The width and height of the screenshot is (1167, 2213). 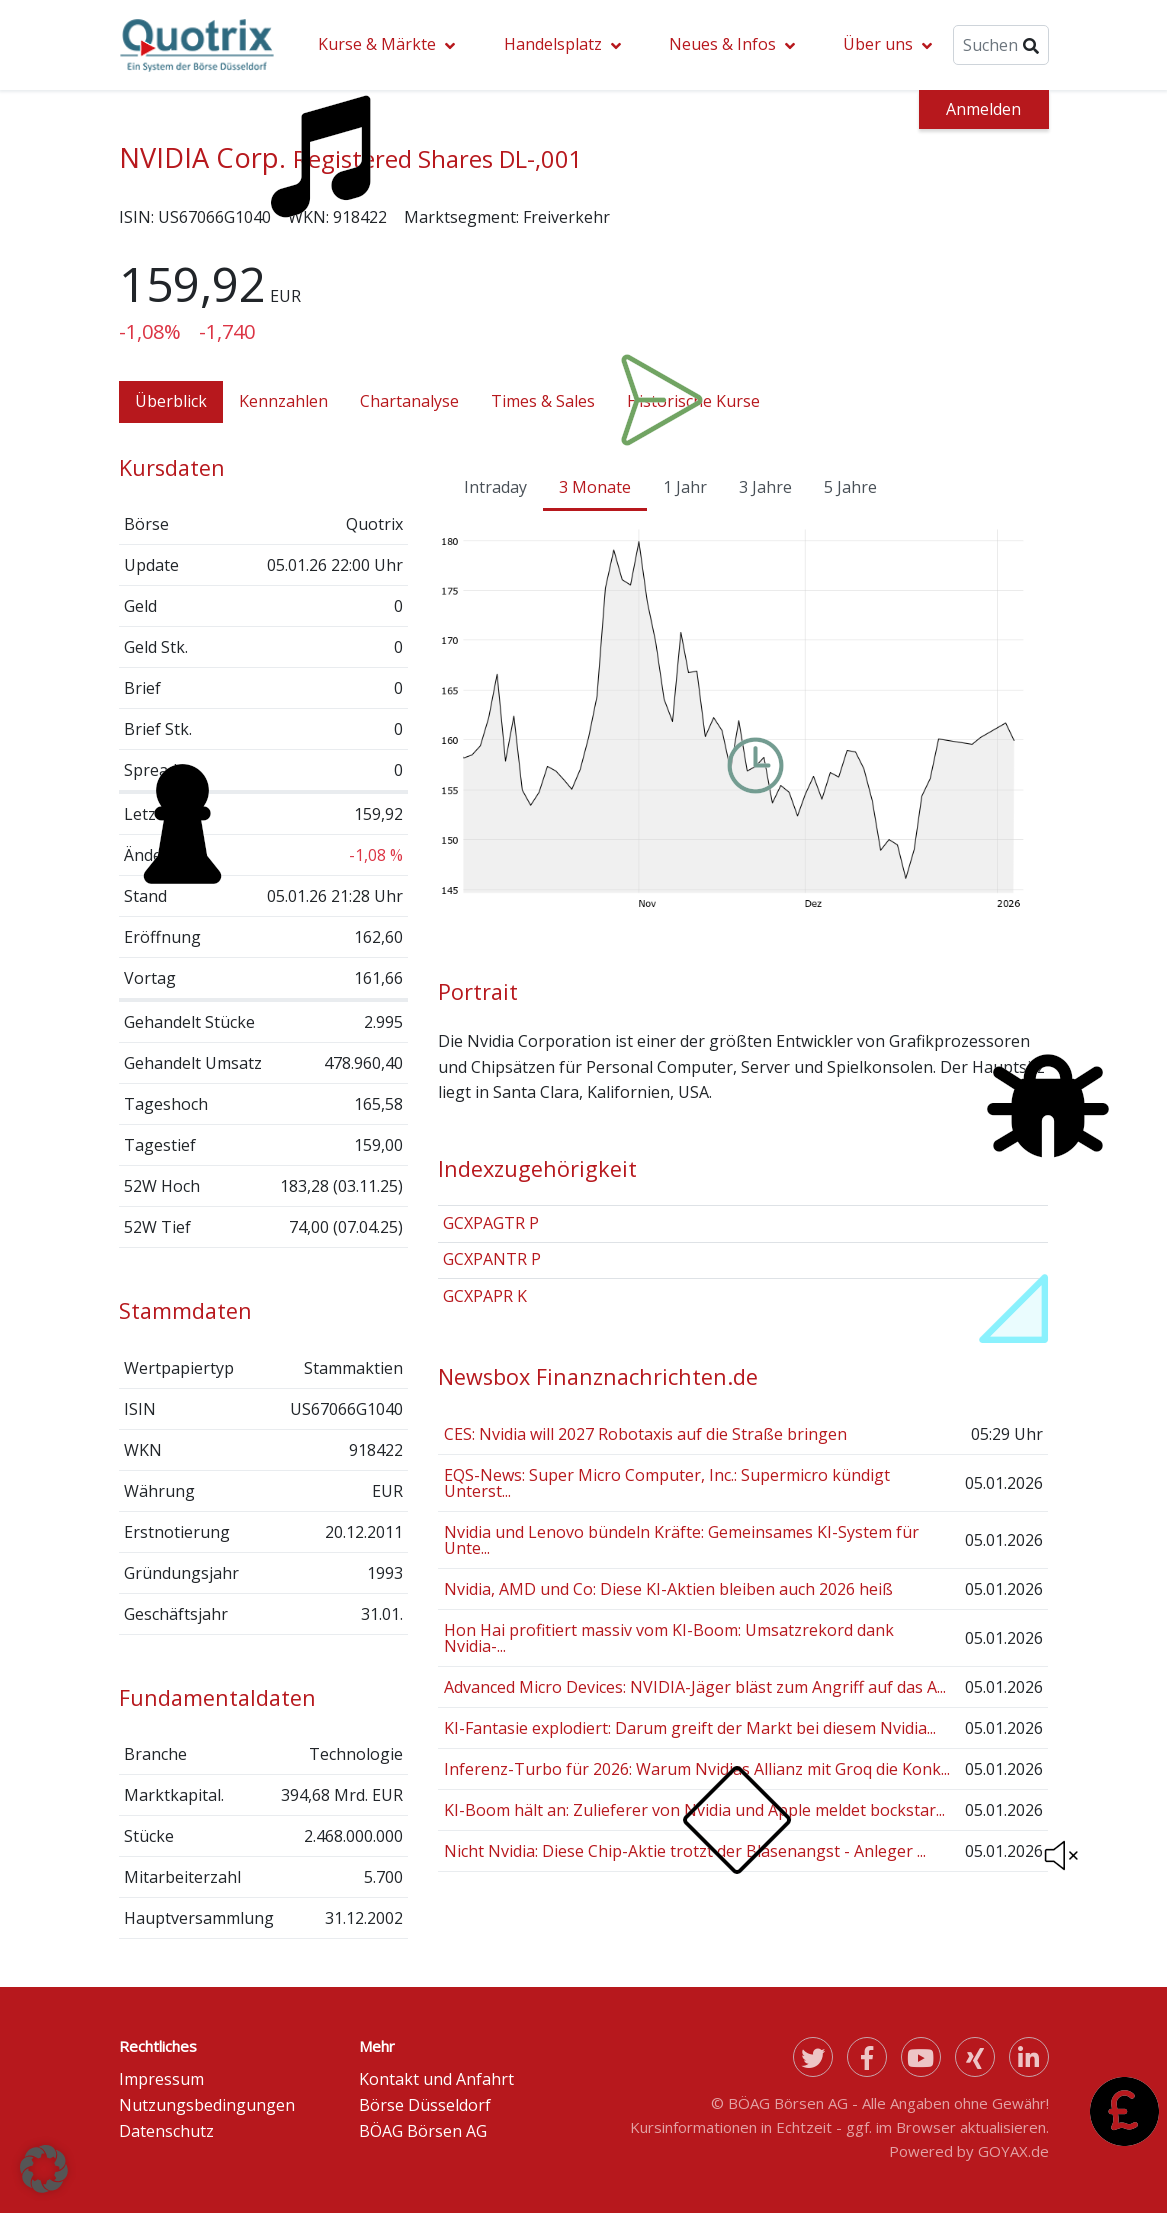 I want to click on indicates premium or exclusive content, so click(x=737, y=1820).